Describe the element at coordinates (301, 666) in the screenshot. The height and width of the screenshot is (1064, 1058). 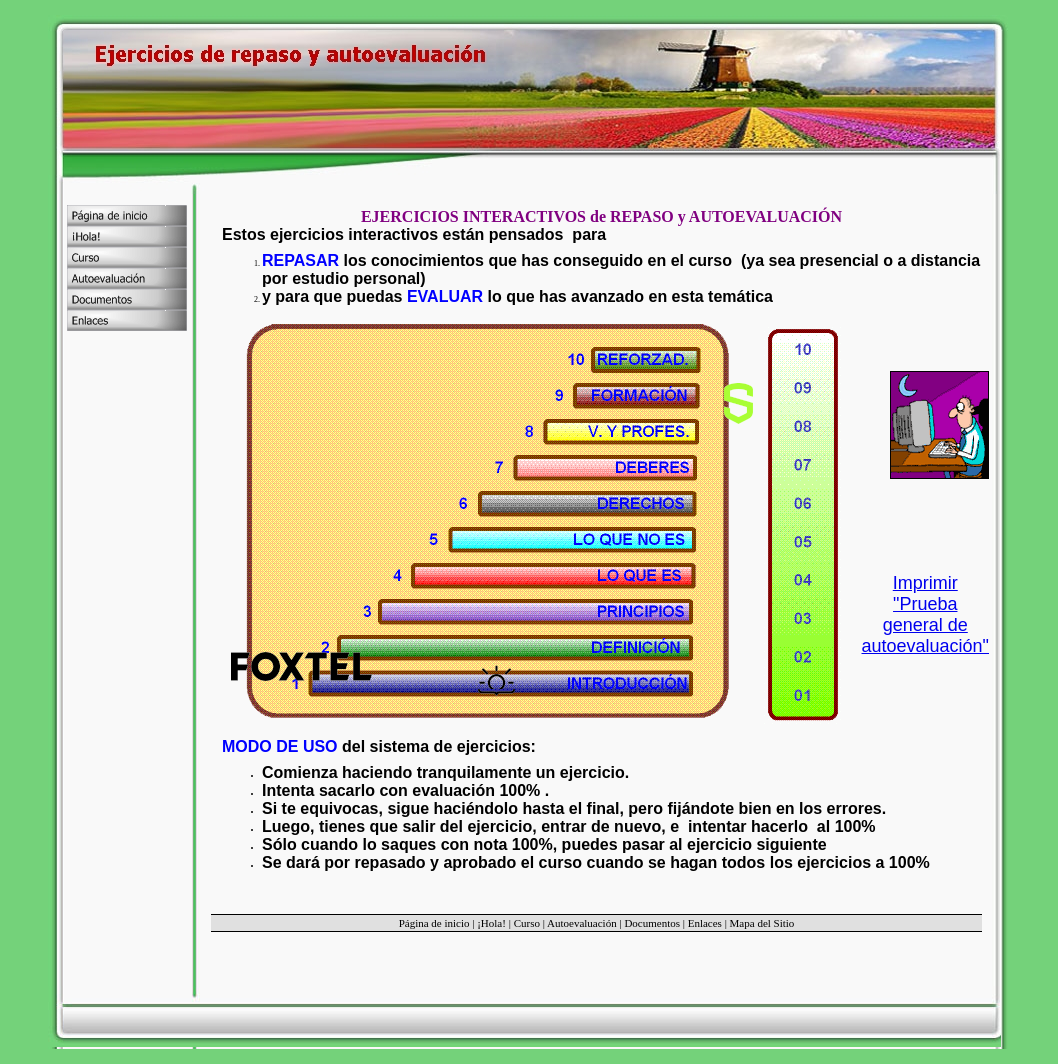
I see `open the Foxtel streaming app` at that location.